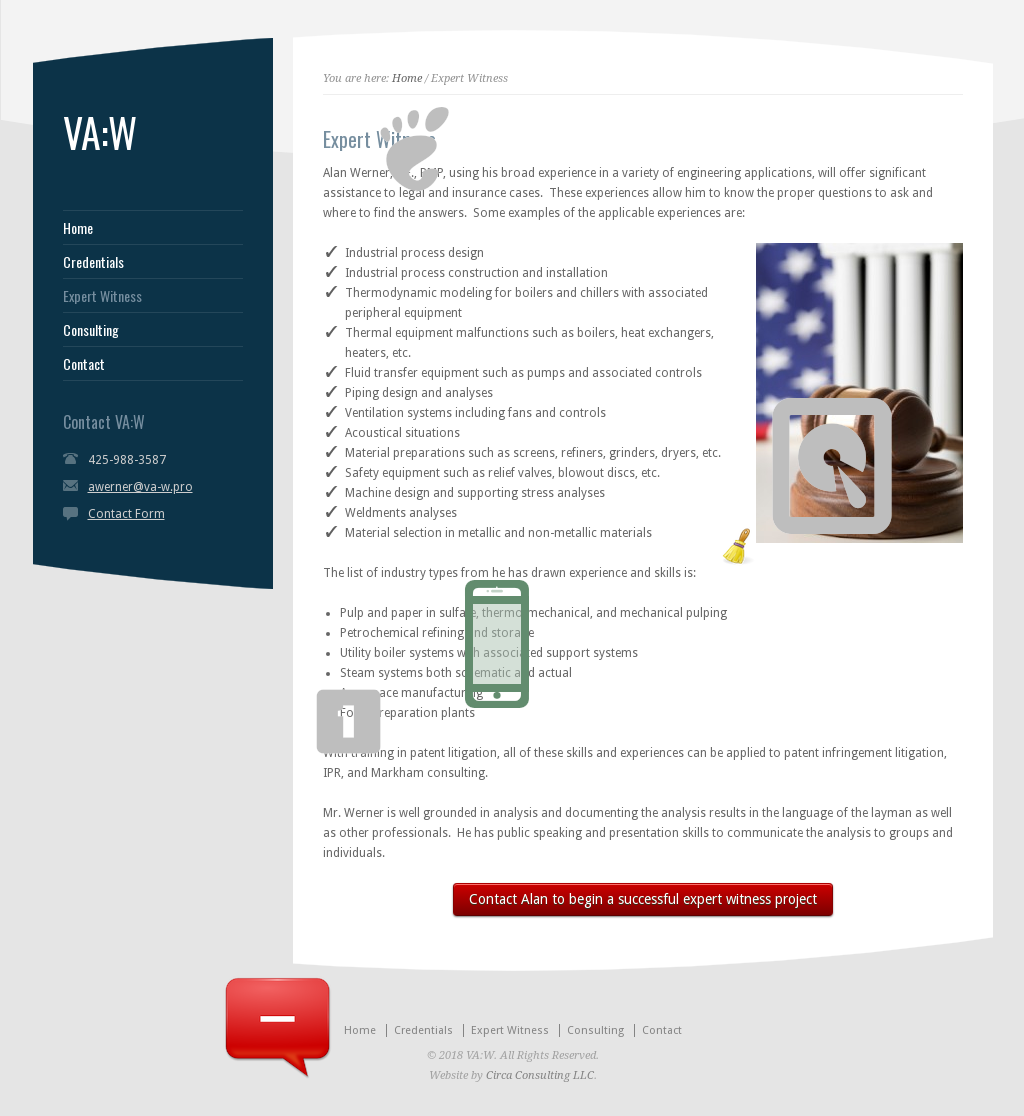 The height and width of the screenshot is (1116, 1024). What do you see at coordinates (832, 466) in the screenshot?
I see `access firewire hard drive` at bounding box center [832, 466].